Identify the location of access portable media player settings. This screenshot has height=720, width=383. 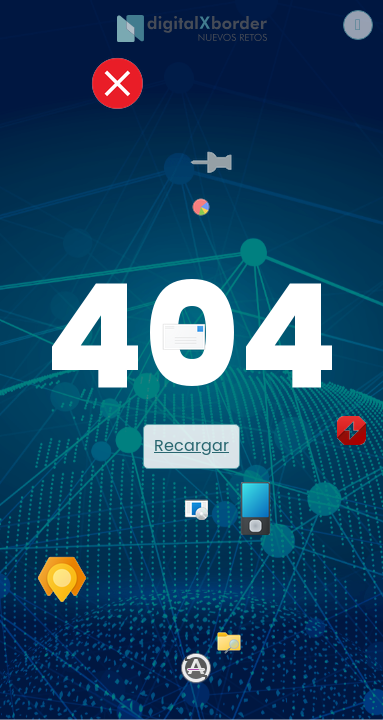
(255, 508).